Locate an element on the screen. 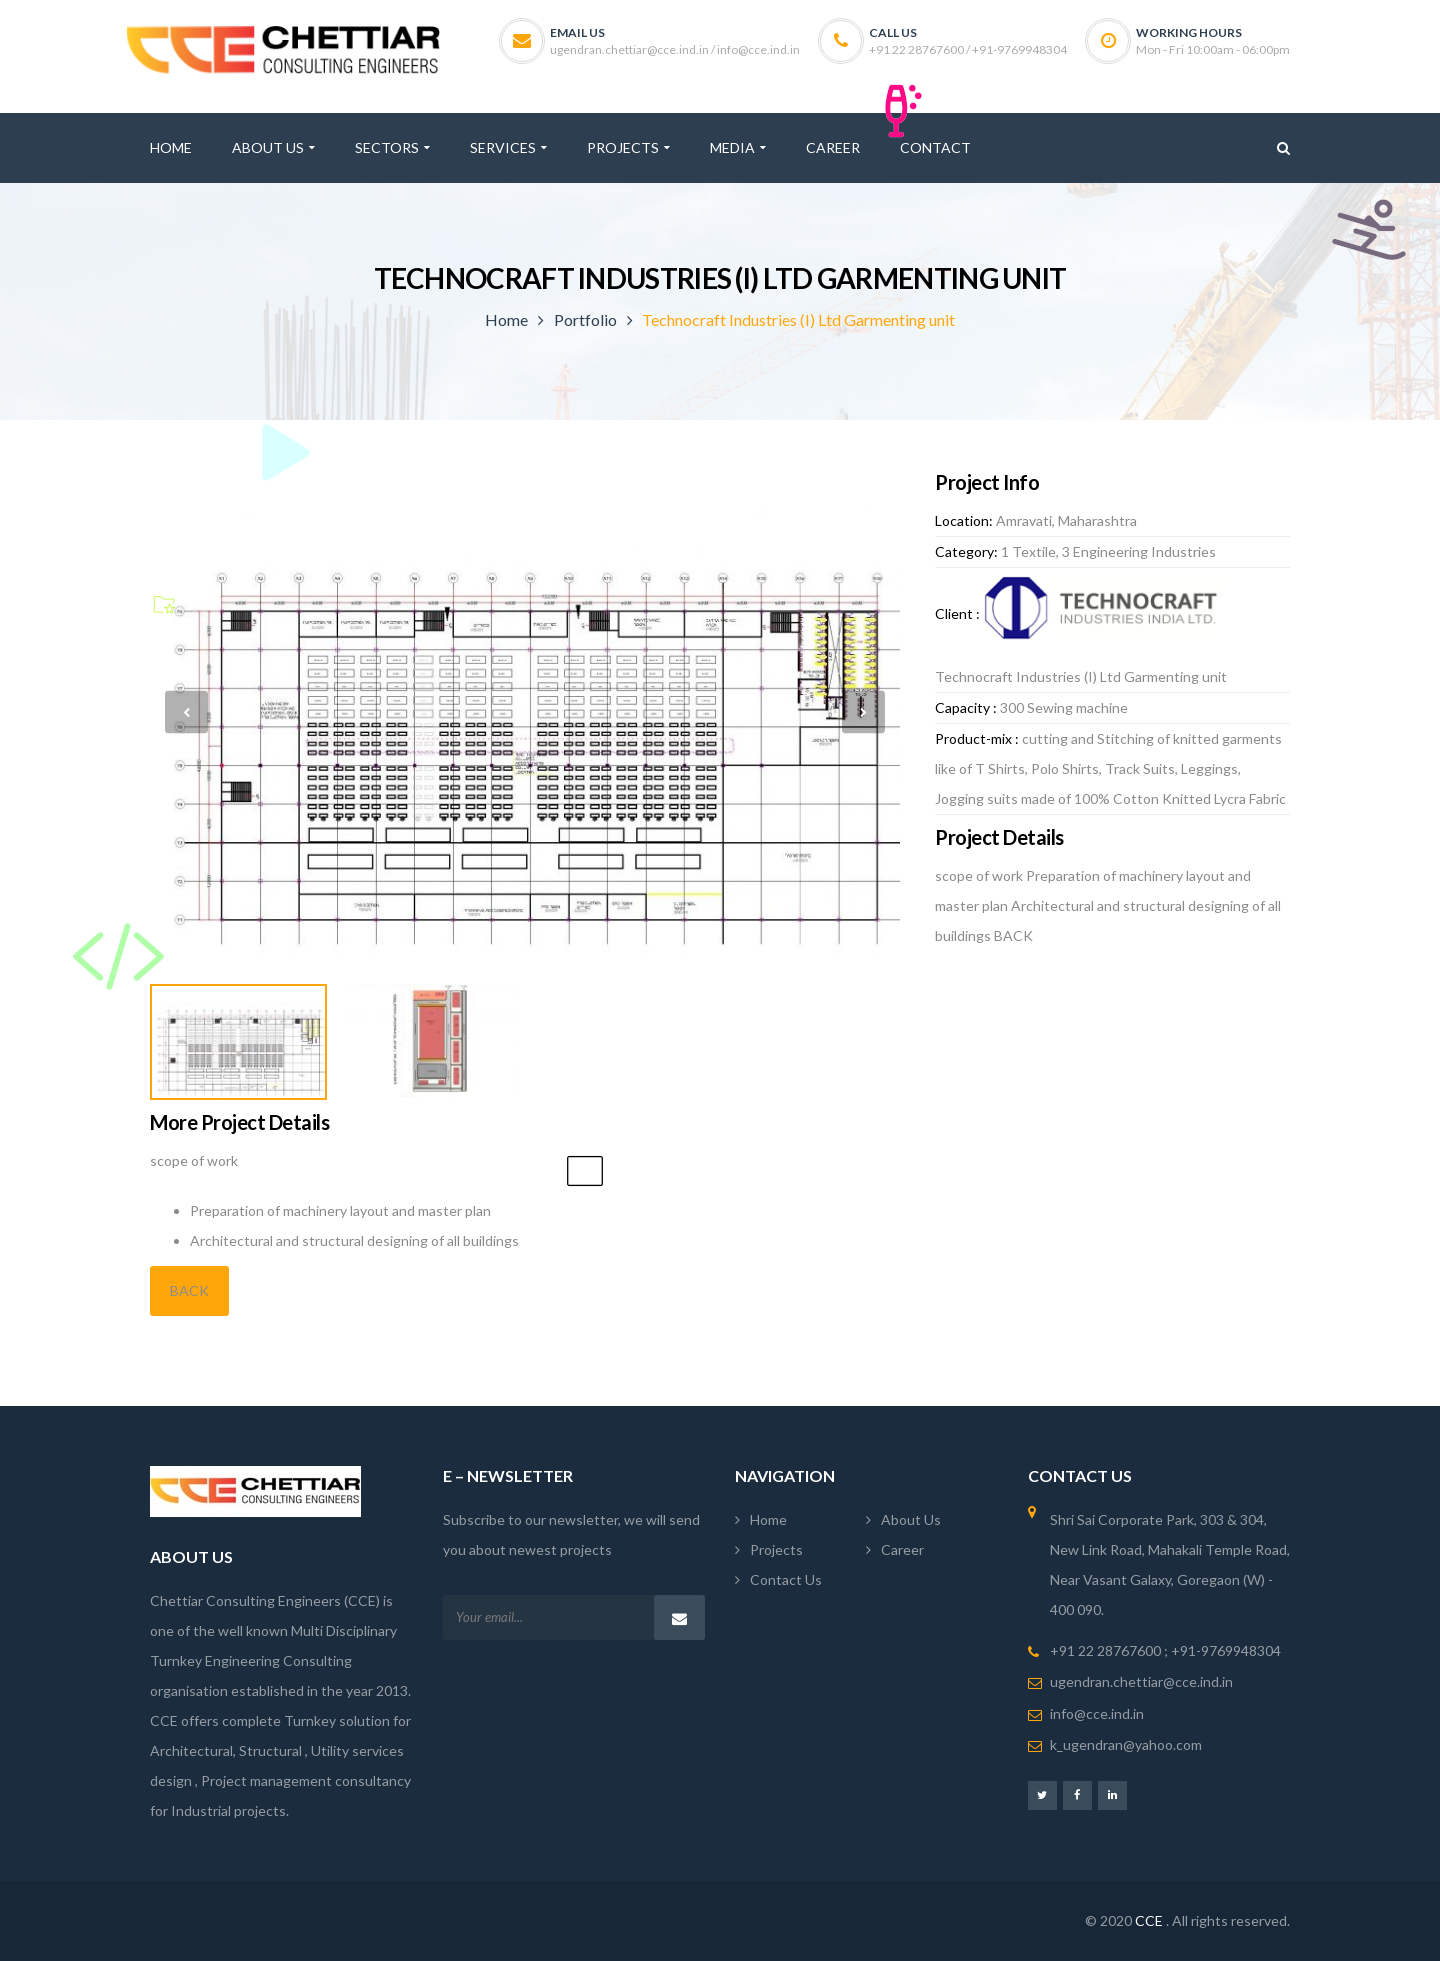  celebrate an achievement or milestone is located at coordinates (898, 111).